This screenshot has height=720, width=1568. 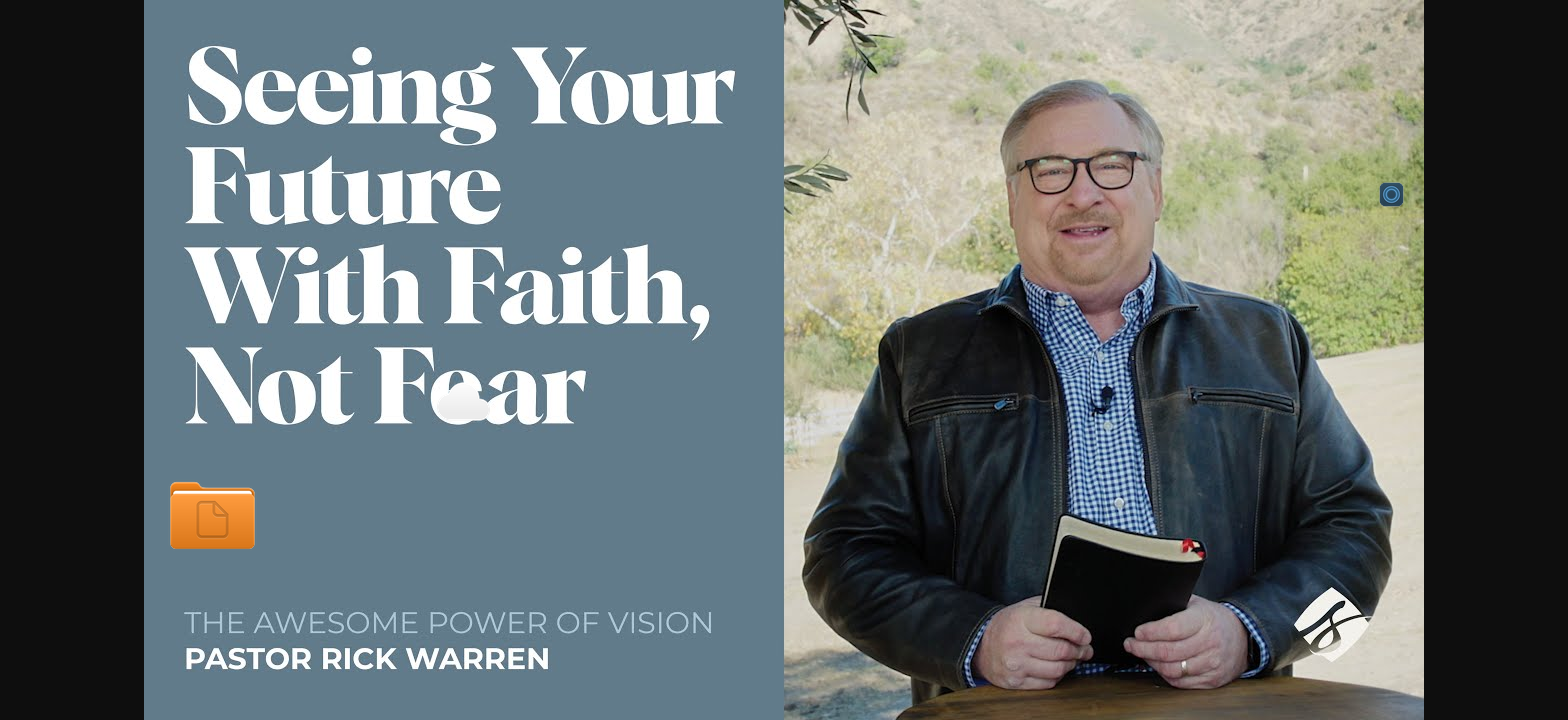 I want to click on open your documents folder, so click(x=212, y=515).